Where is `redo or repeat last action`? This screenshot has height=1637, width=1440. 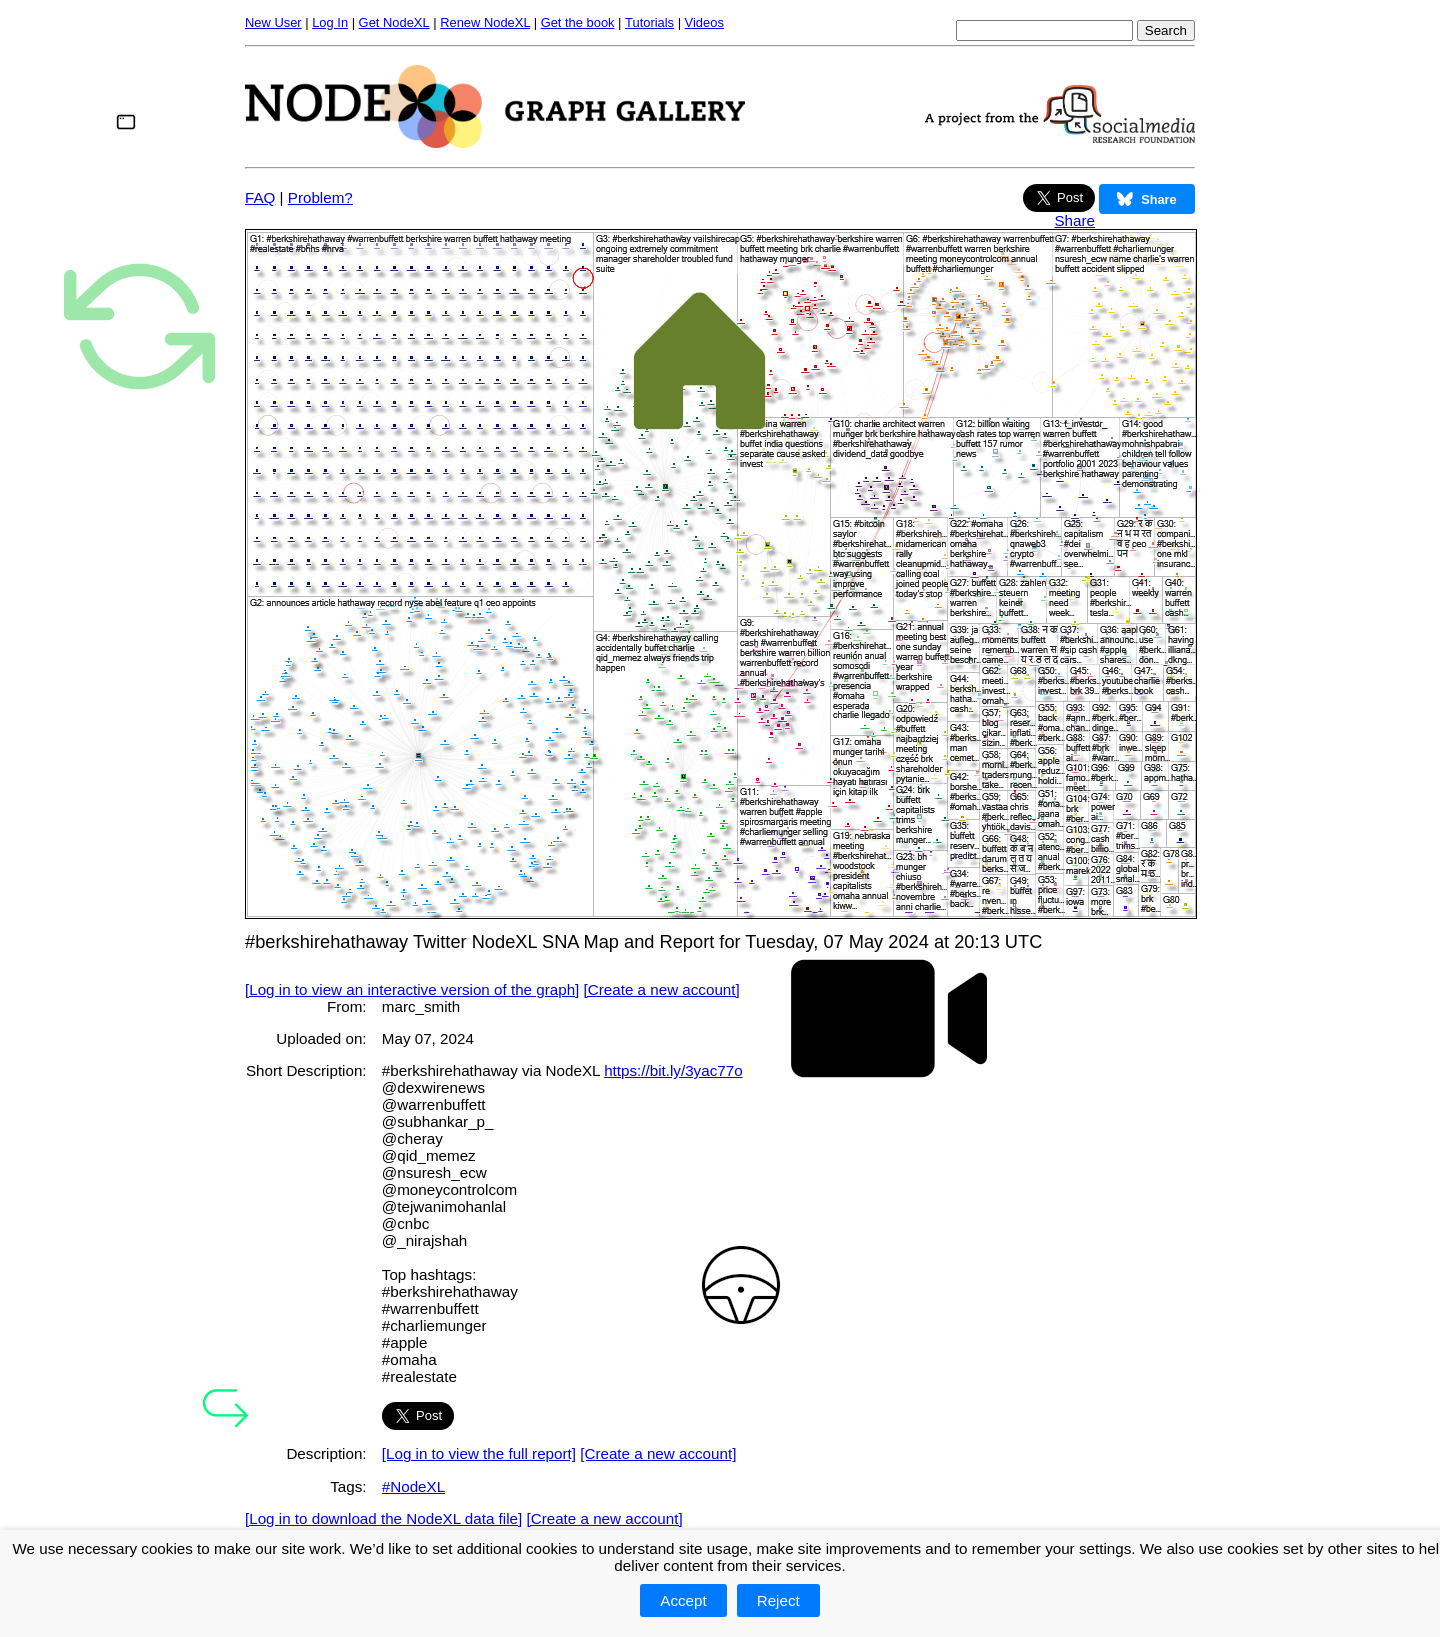 redo or repeat last action is located at coordinates (225, 1406).